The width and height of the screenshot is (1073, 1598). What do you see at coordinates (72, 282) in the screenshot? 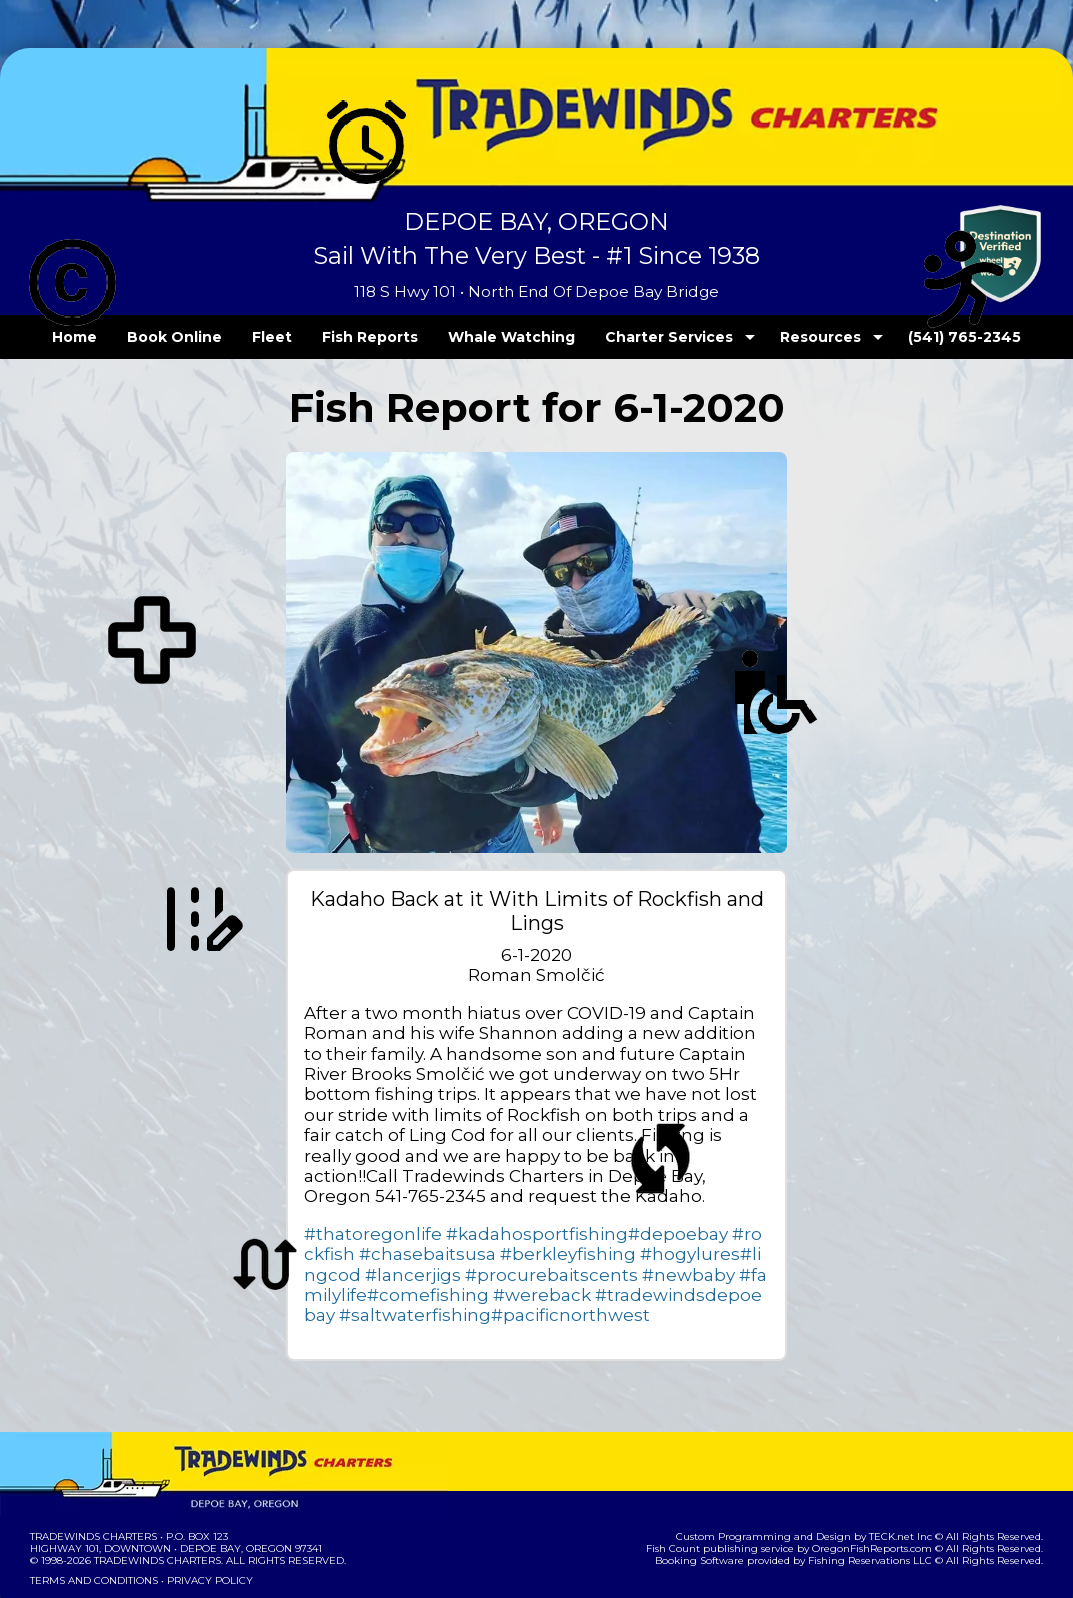
I see `view copyright information` at bounding box center [72, 282].